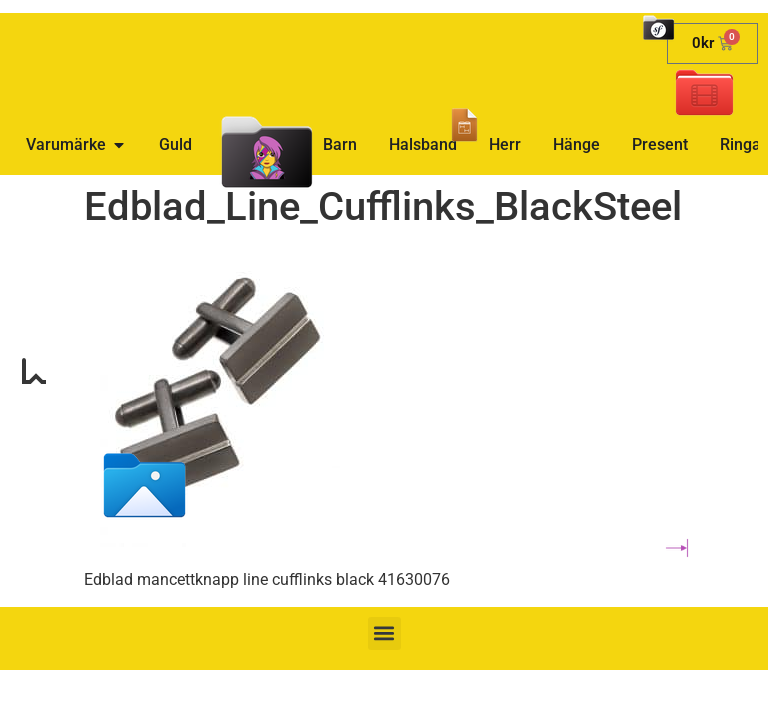 The image size is (768, 720). I want to click on a kplato project management file, so click(464, 125).